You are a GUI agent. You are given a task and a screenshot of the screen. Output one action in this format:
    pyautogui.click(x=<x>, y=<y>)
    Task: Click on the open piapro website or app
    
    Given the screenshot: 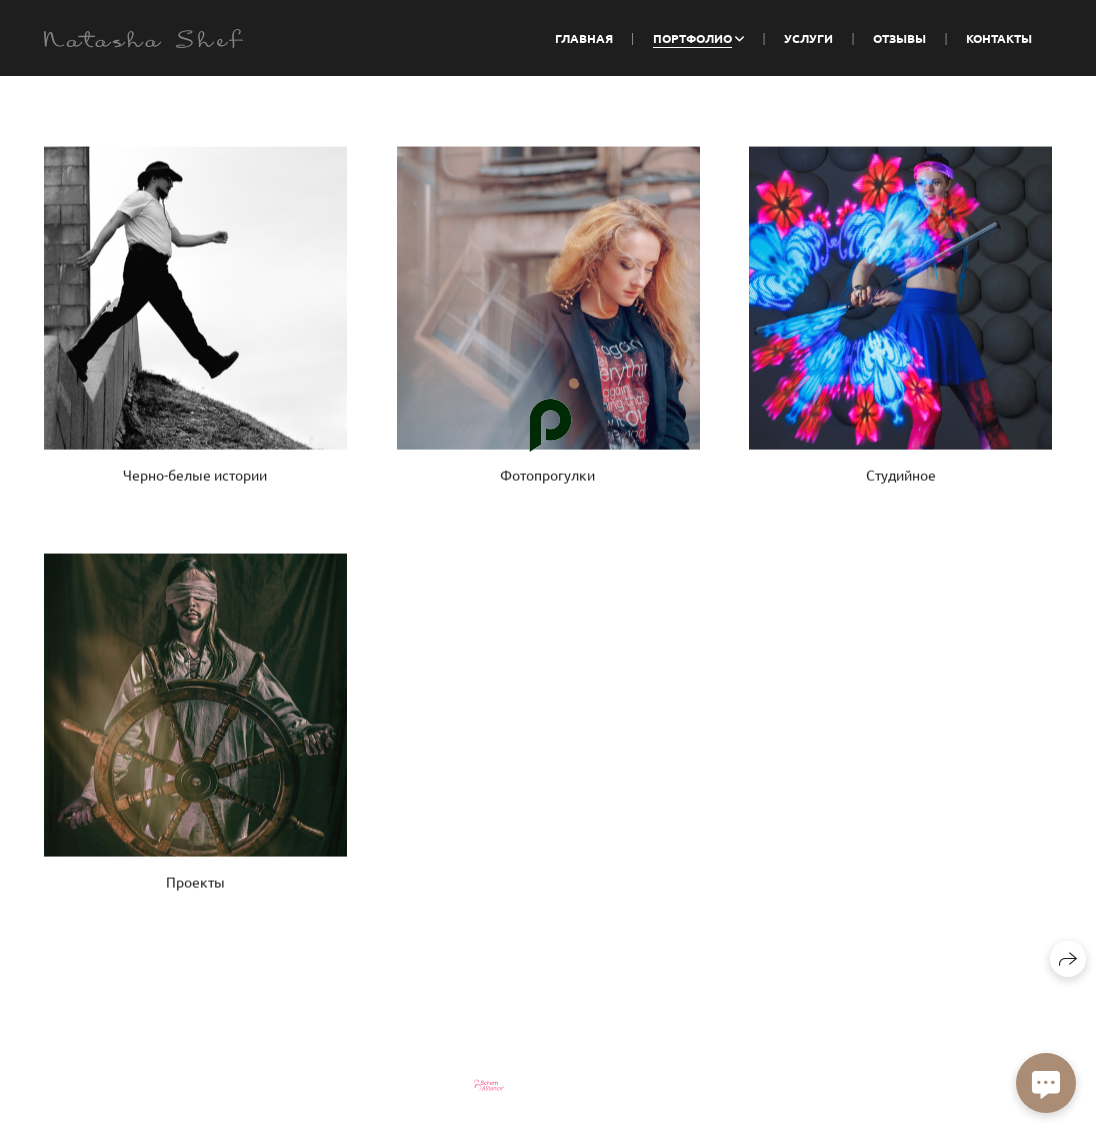 What is the action you would take?
    pyautogui.click(x=550, y=425)
    